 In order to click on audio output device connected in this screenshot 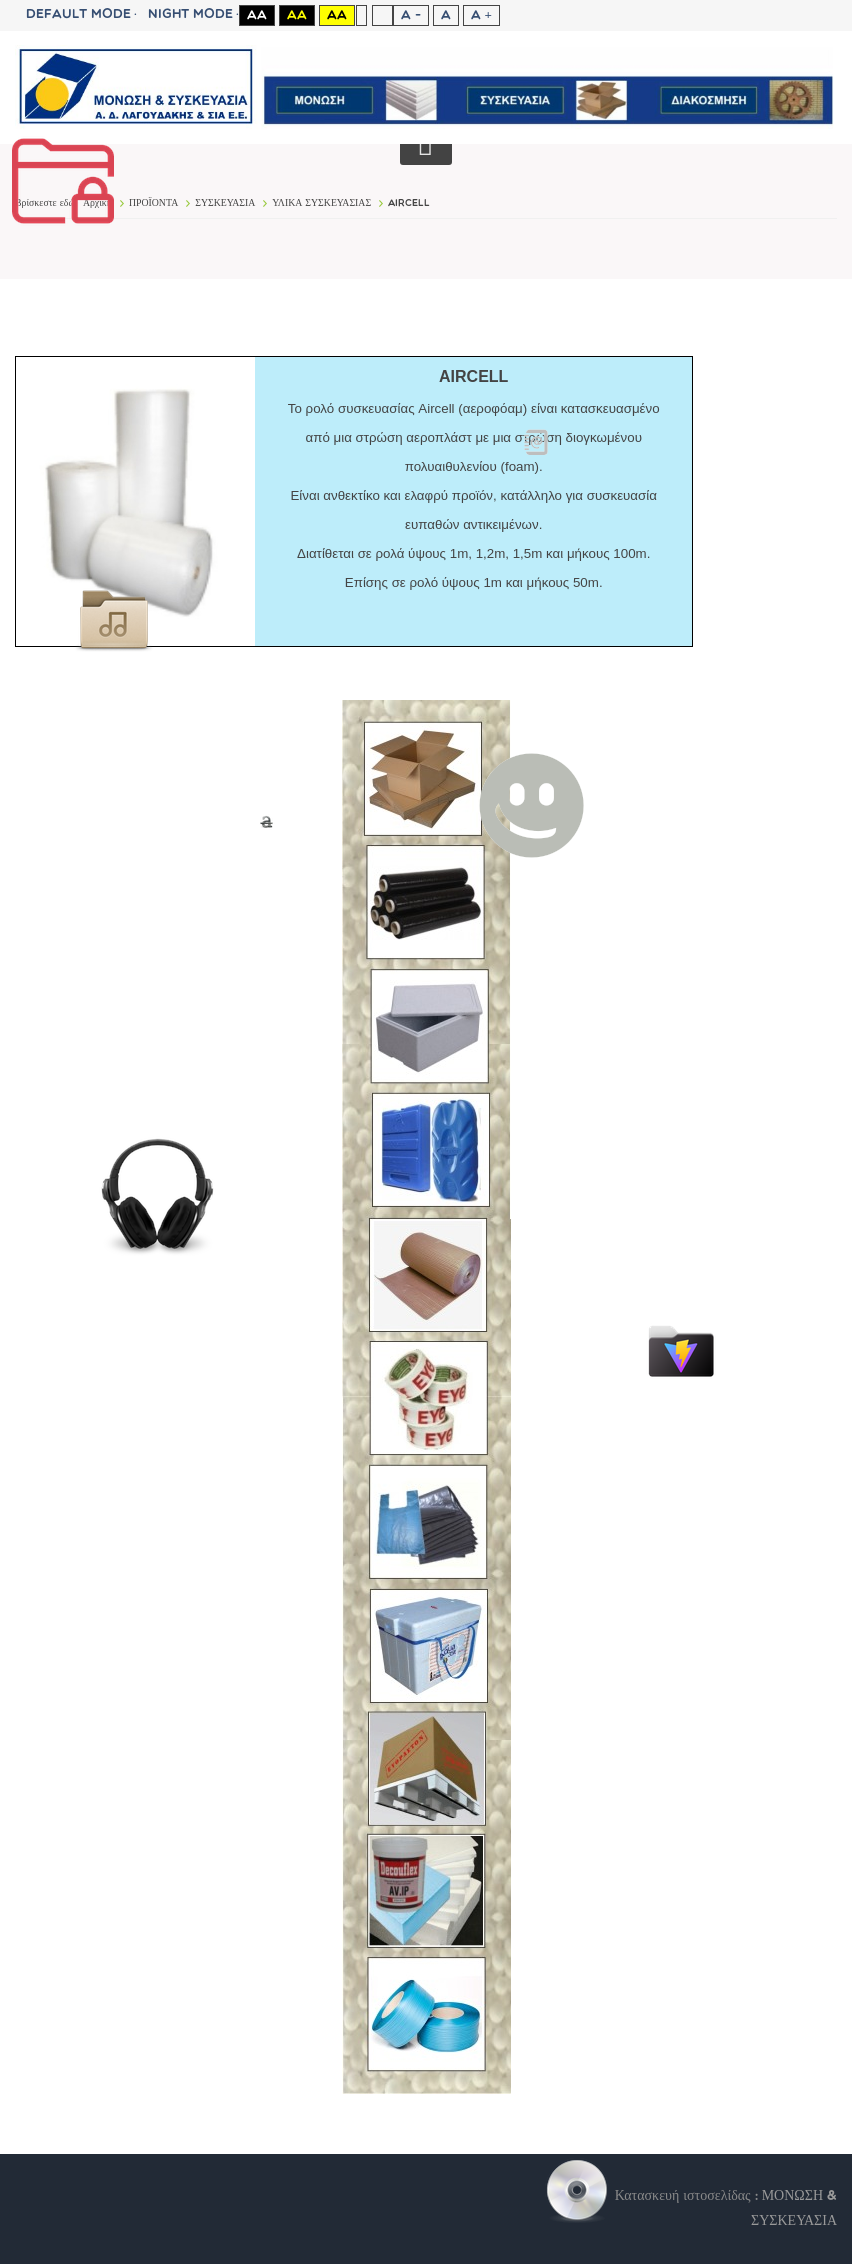, I will do `click(157, 1196)`.